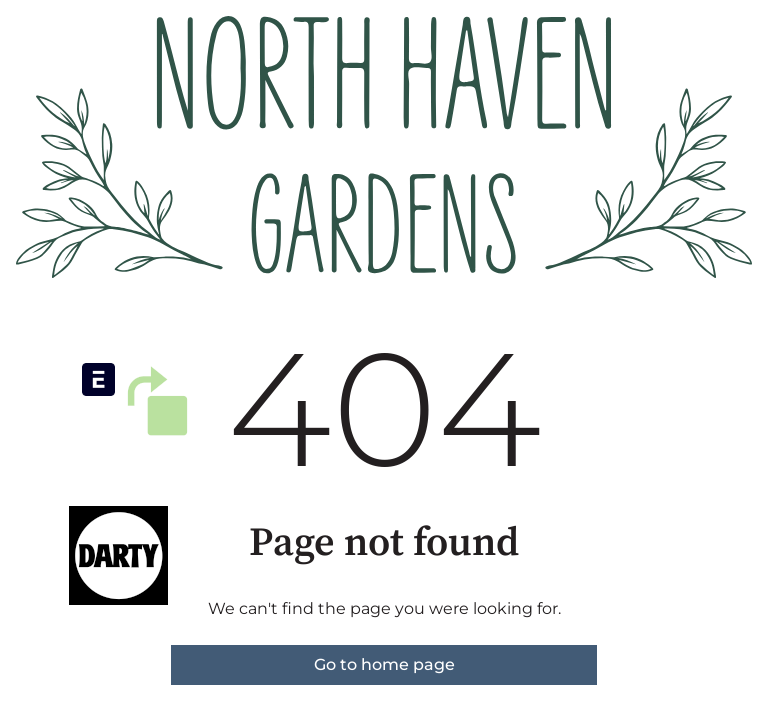 The image size is (768, 720). Describe the element at coordinates (118, 555) in the screenshot. I see `Darty retail store app or website` at that location.